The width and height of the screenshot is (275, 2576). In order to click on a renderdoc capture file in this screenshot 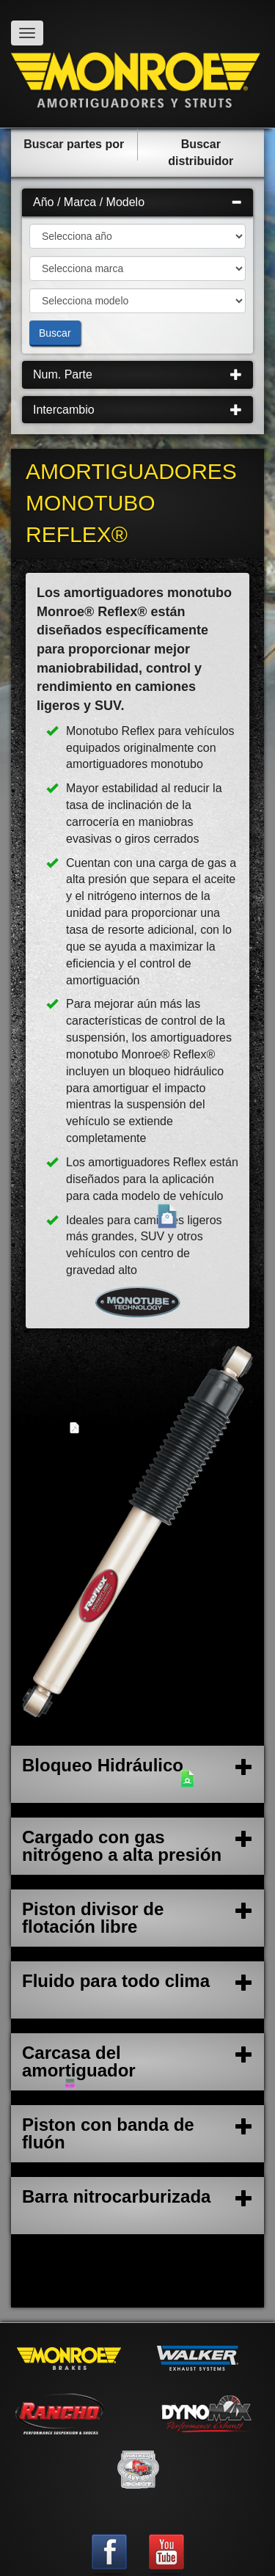, I will do `click(187, 1779)`.